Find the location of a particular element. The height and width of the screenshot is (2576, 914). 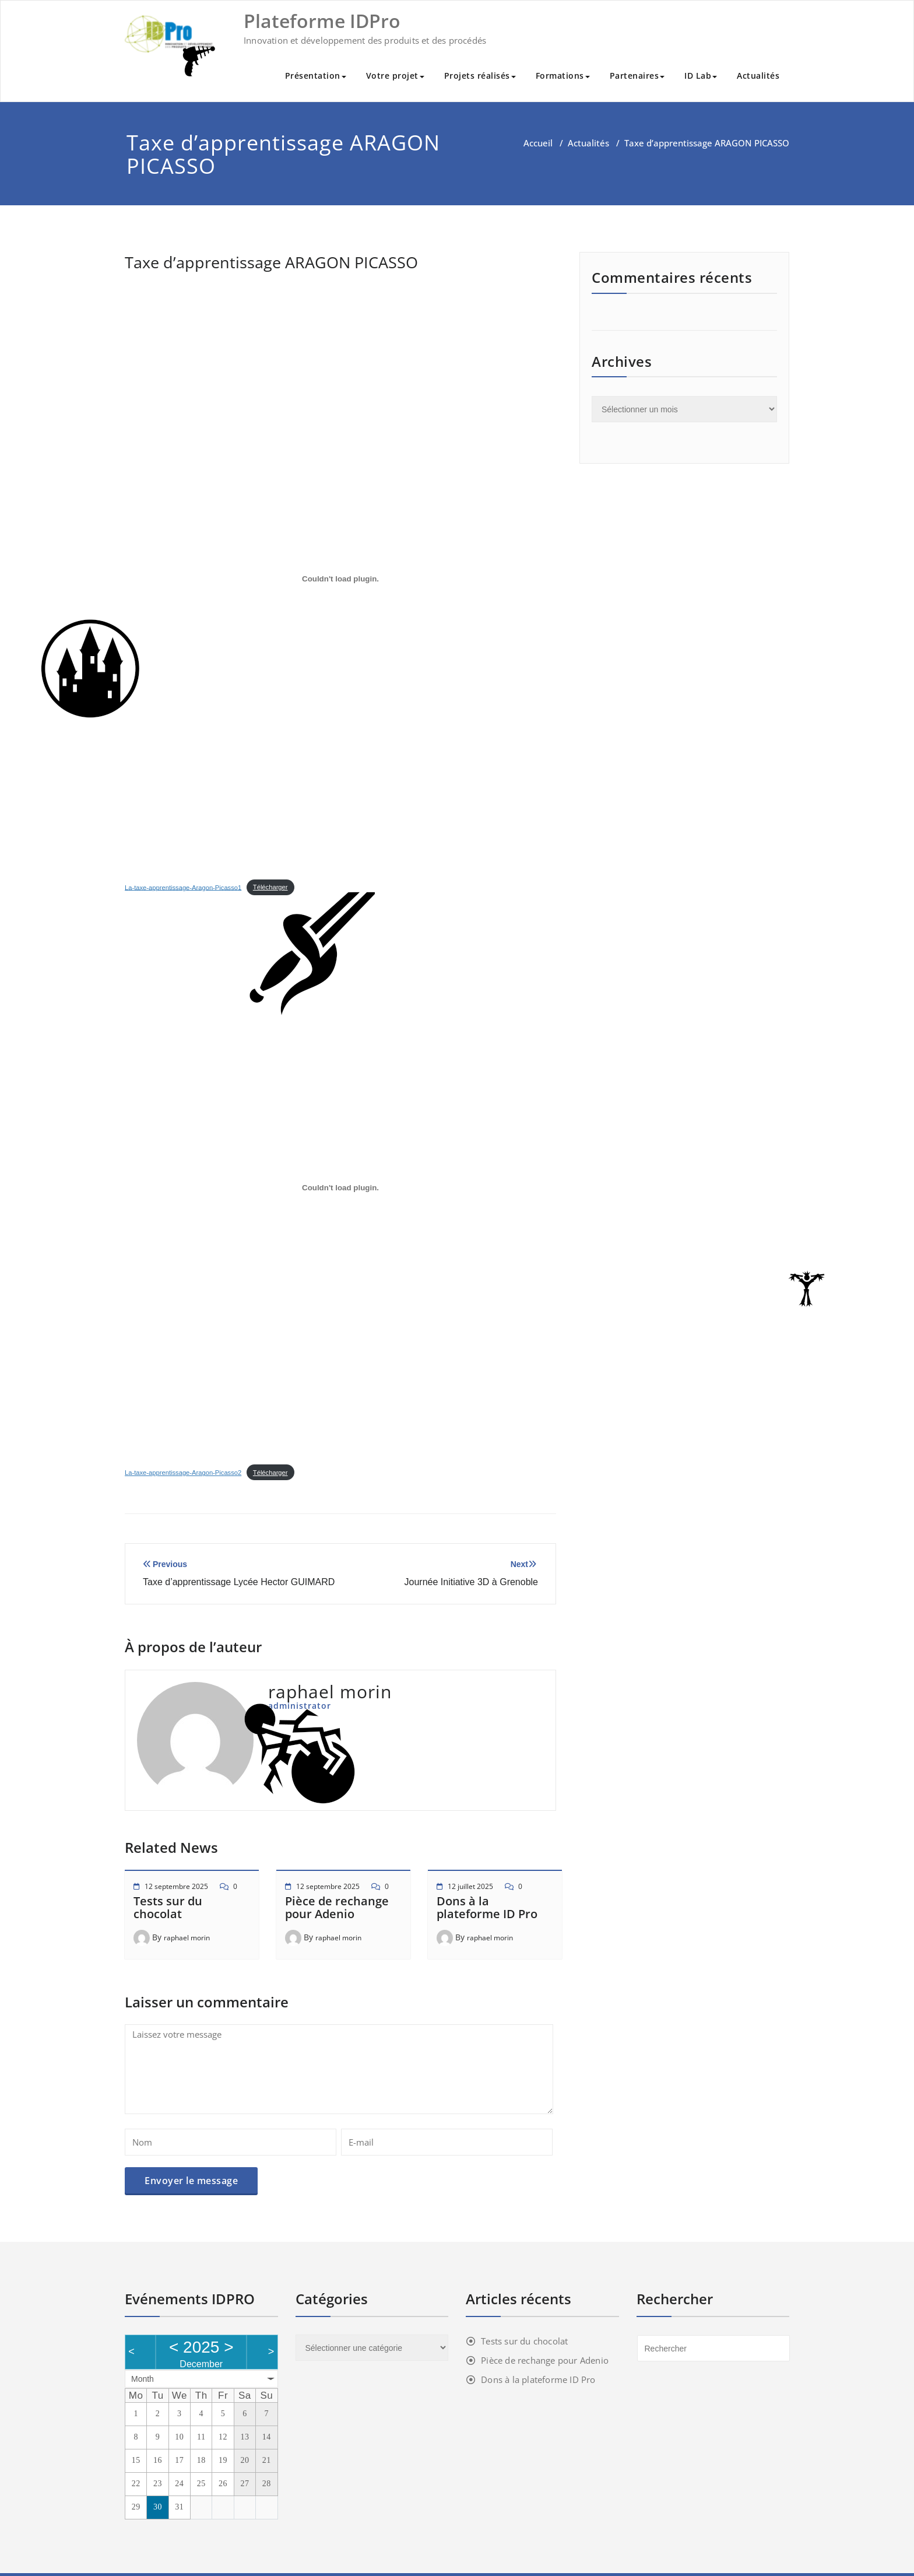

select ray gun weapon in game is located at coordinates (199, 60).